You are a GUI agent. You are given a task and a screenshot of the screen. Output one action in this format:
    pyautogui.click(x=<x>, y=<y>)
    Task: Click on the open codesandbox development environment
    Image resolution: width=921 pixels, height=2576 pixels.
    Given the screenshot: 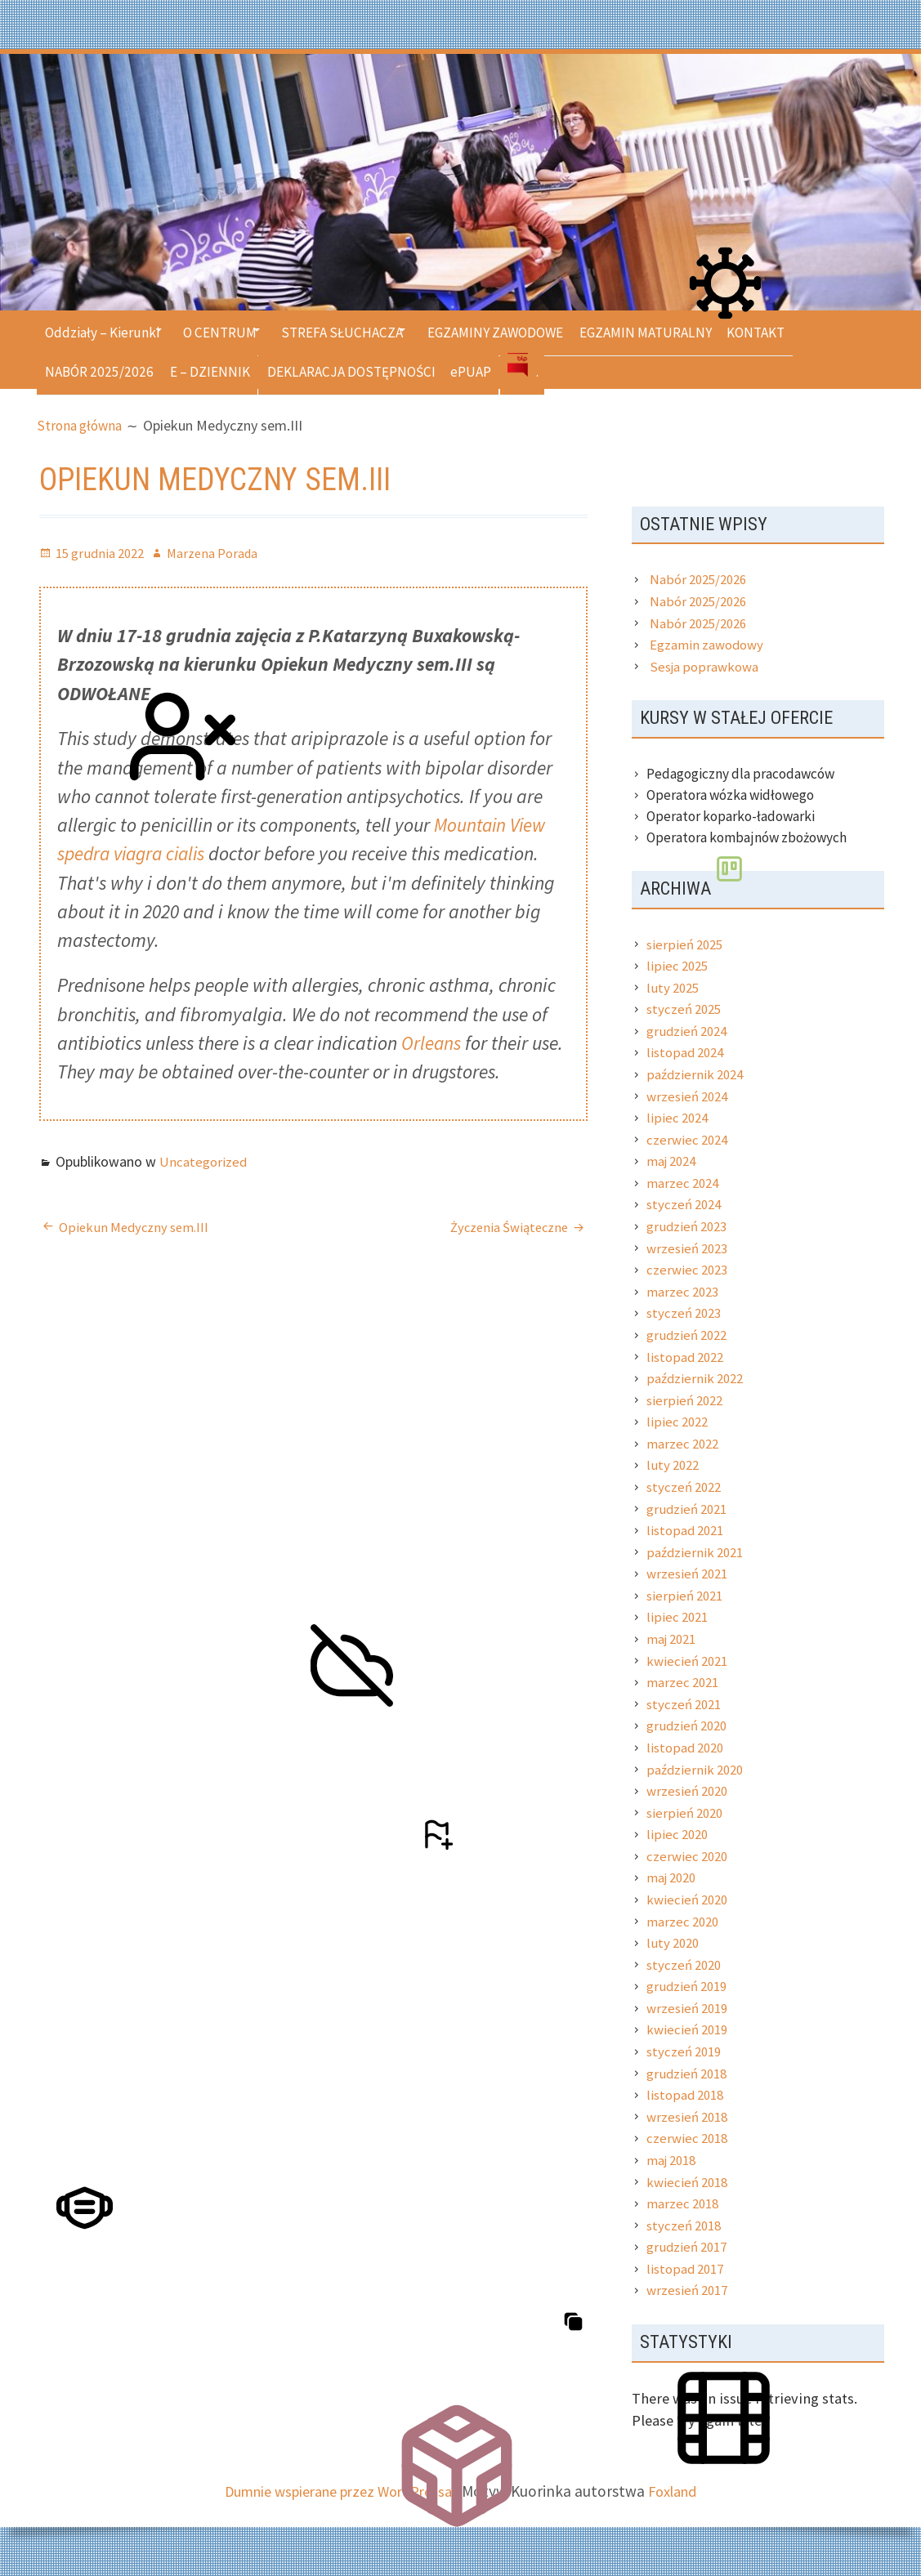 What is the action you would take?
    pyautogui.click(x=457, y=2466)
    